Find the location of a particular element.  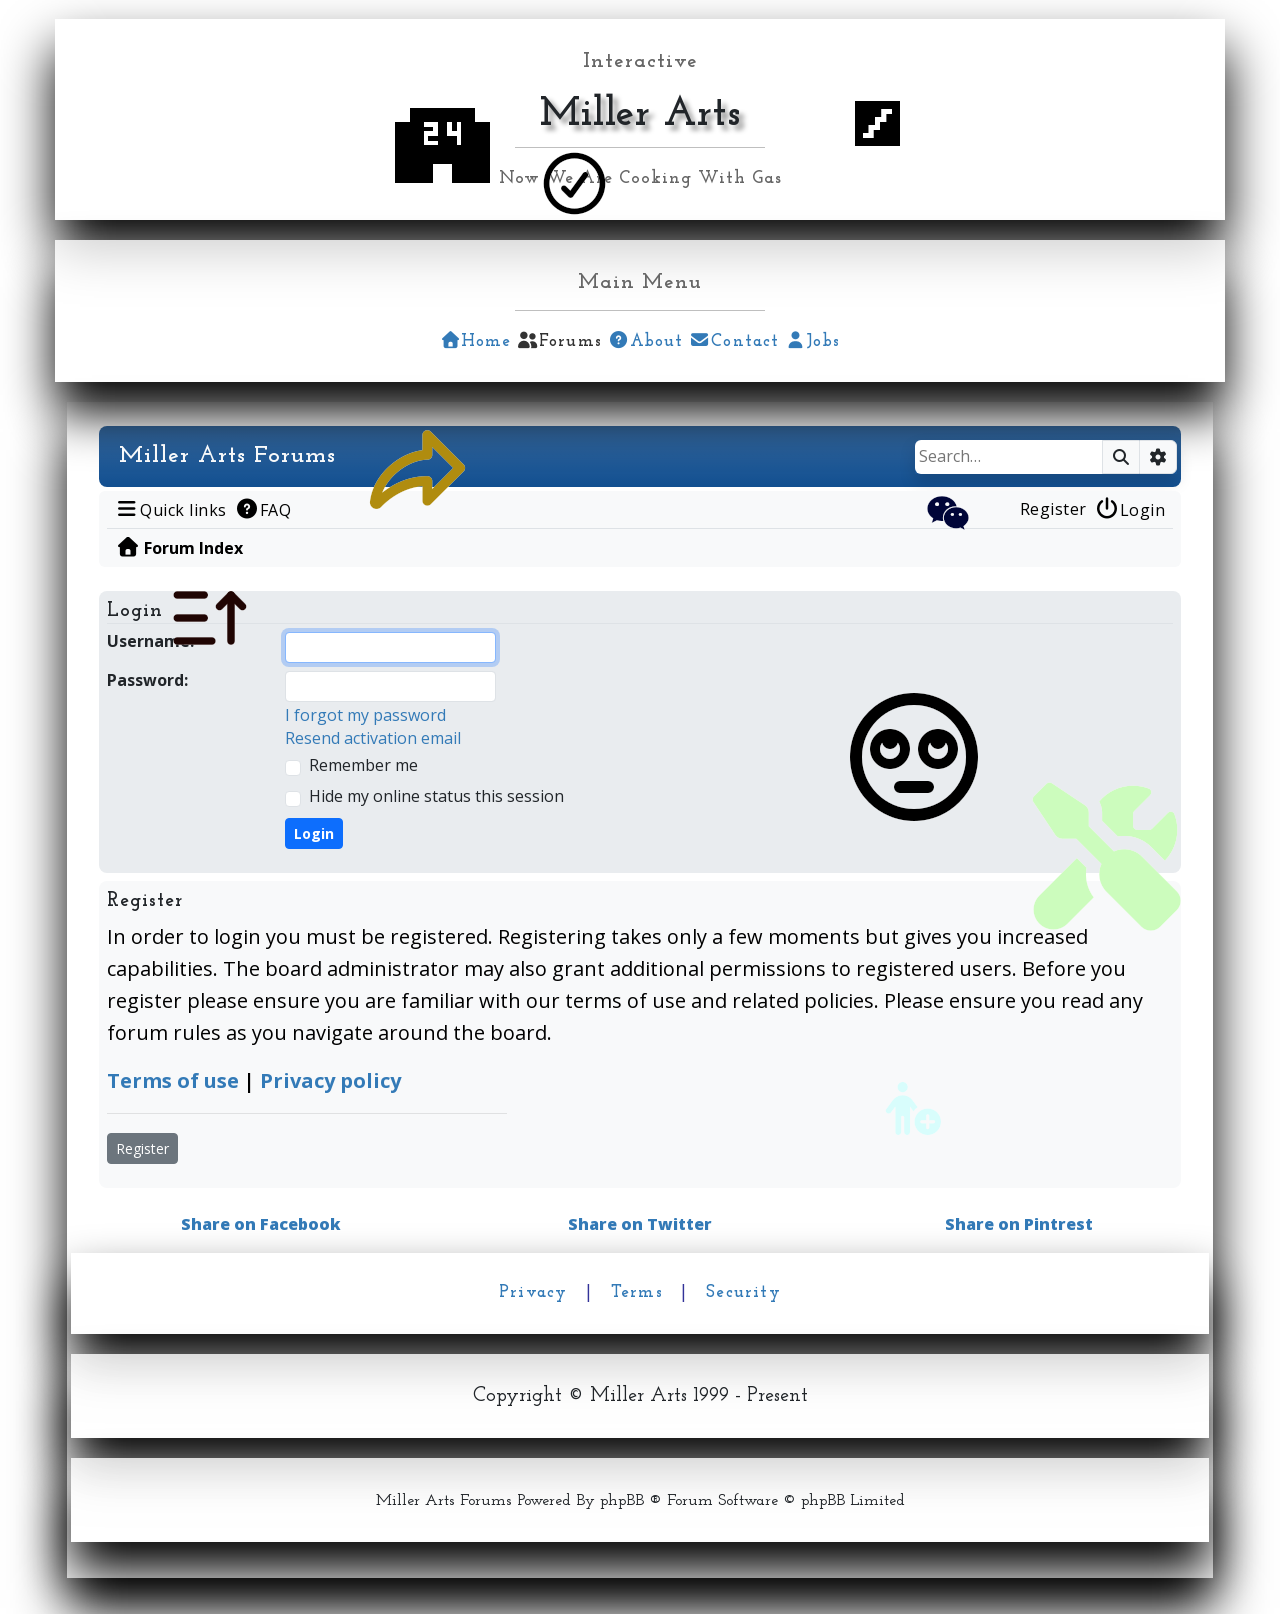

confirms a completed action or task is located at coordinates (574, 183).